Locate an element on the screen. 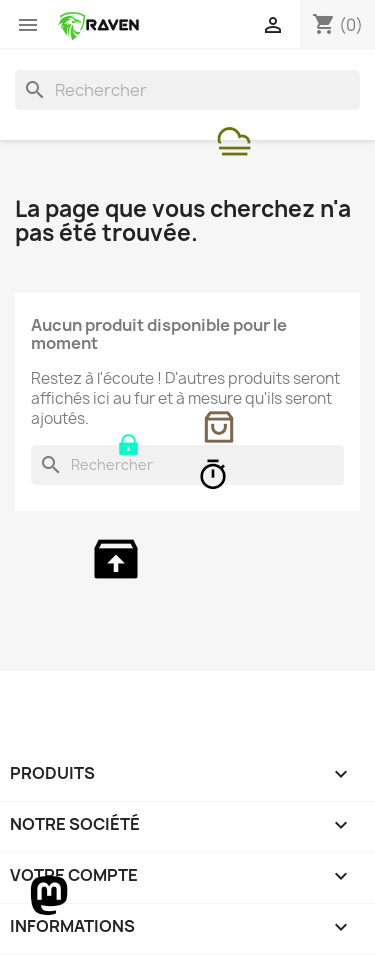 The height and width of the screenshot is (955, 375). indicates a locked or secured item is located at coordinates (128, 444).